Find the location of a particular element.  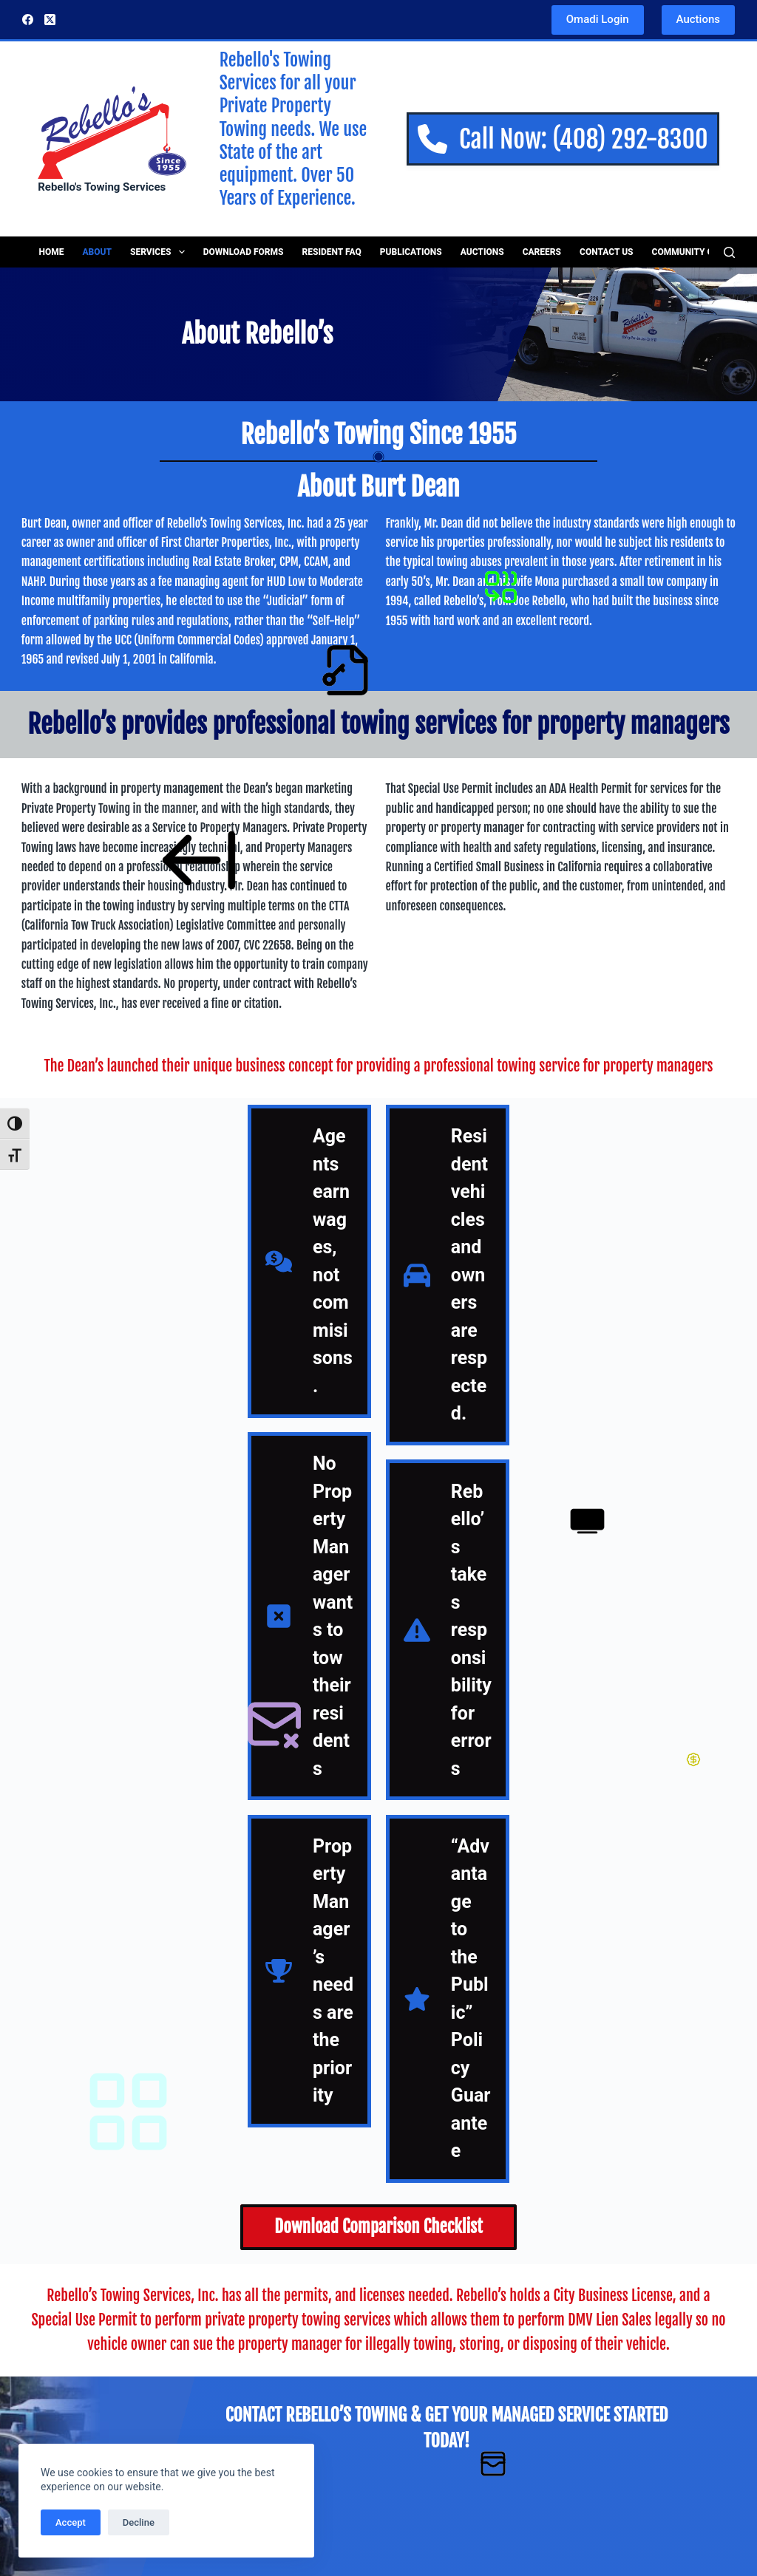

access your digital wallet and payment cards is located at coordinates (493, 2464).